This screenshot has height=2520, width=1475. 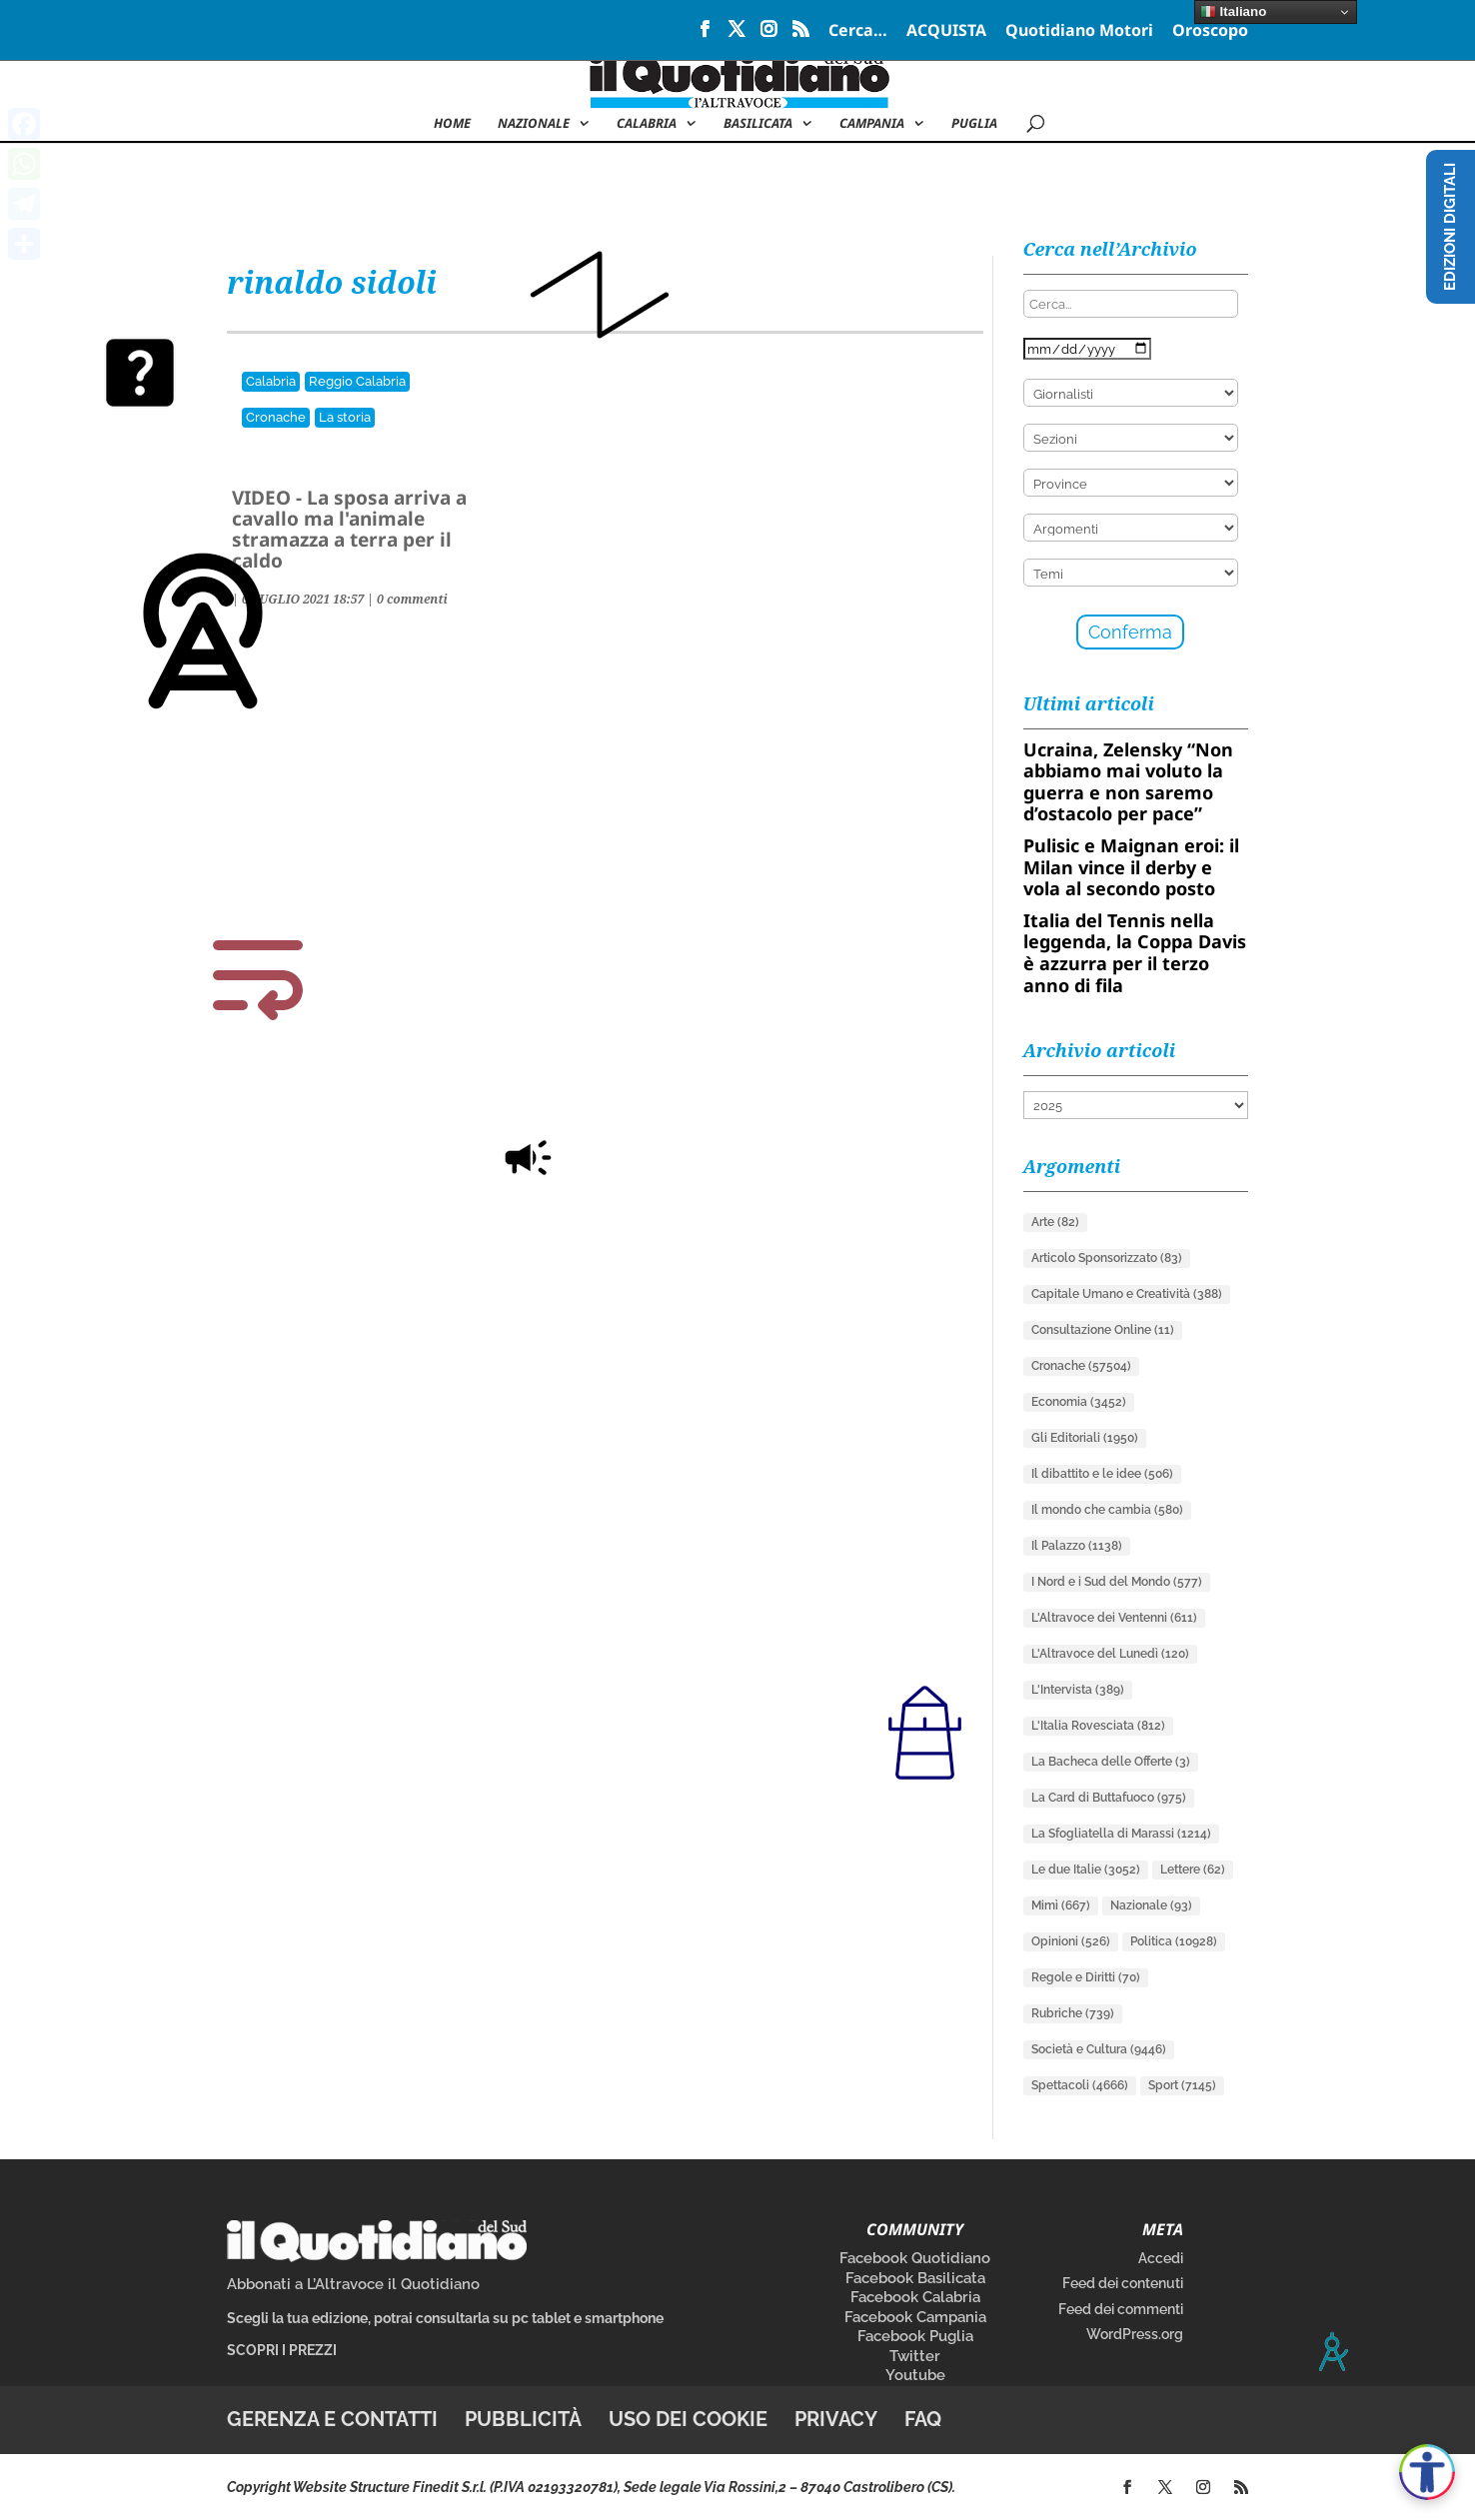 What do you see at coordinates (528, 1157) in the screenshot?
I see `view announcements or notifications` at bounding box center [528, 1157].